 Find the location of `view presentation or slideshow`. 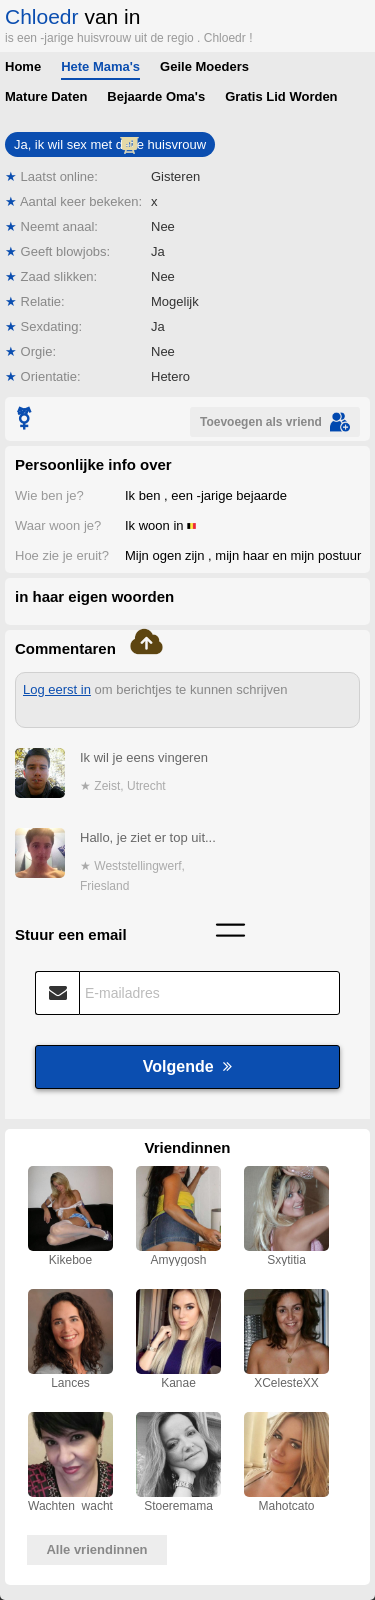

view presentation or slideshow is located at coordinates (129, 145).